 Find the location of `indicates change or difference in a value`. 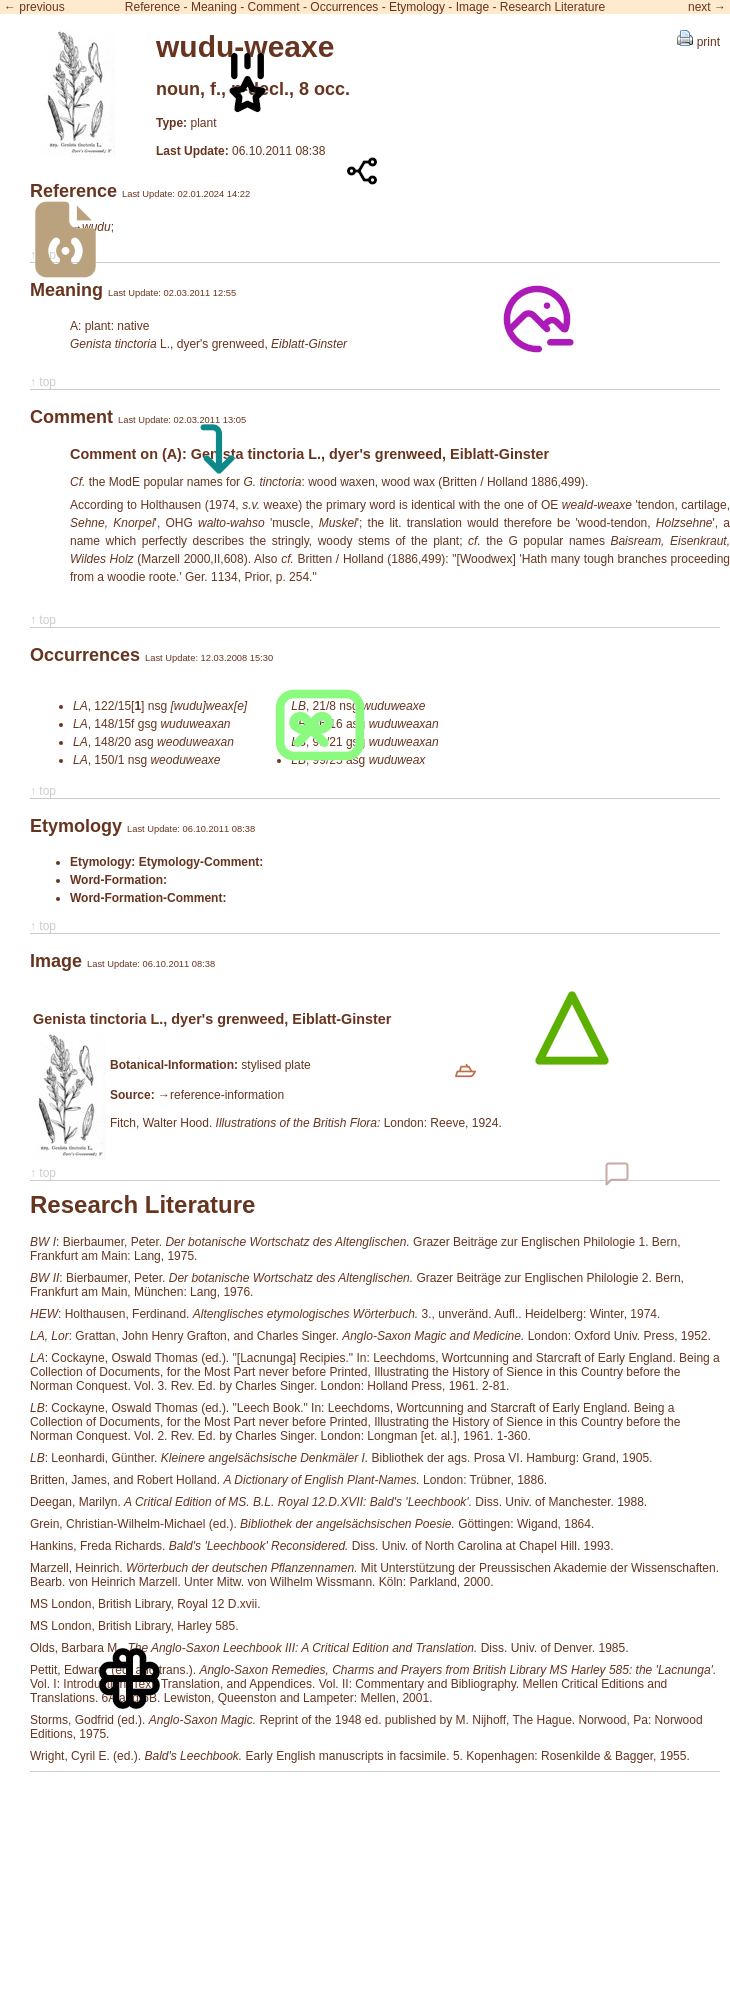

indicates change or difference in a value is located at coordinates (572, 1028).